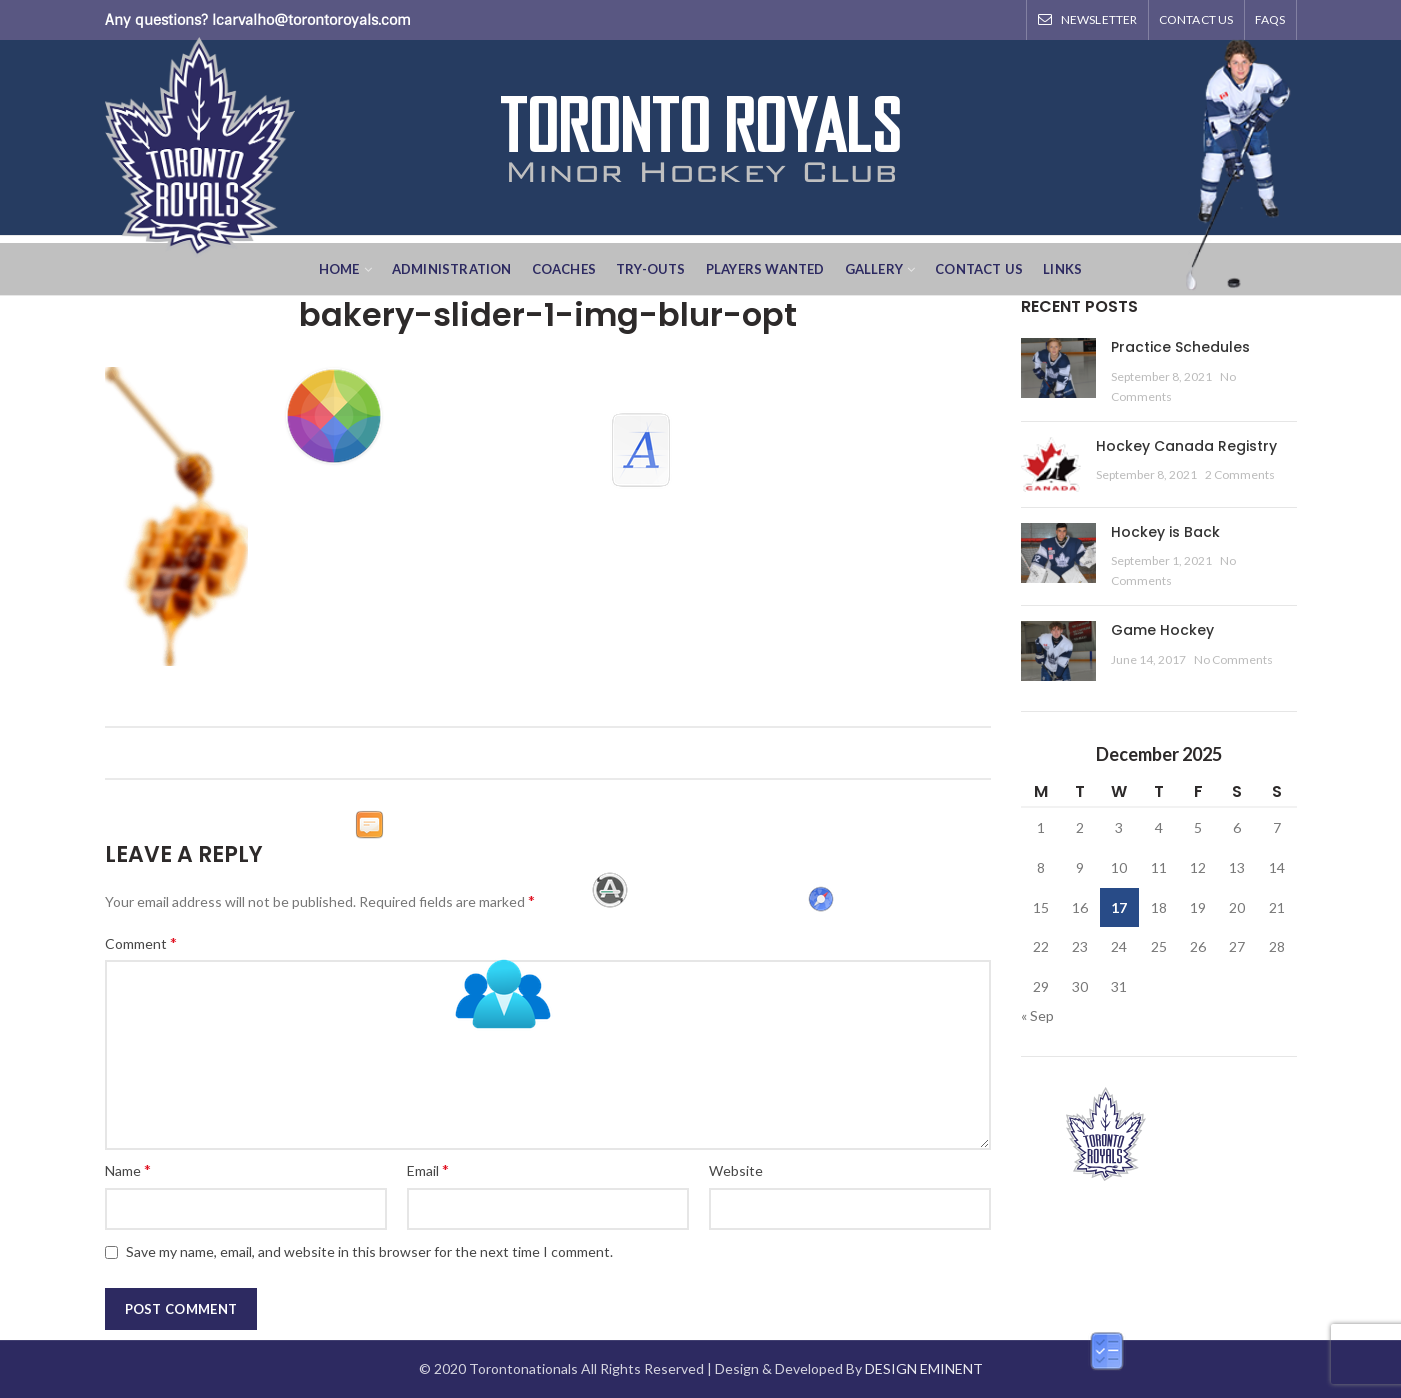 The height and width of the screenshot is (1398, 1401). I want to click on open color picker or palette settings, so click(334, 416).